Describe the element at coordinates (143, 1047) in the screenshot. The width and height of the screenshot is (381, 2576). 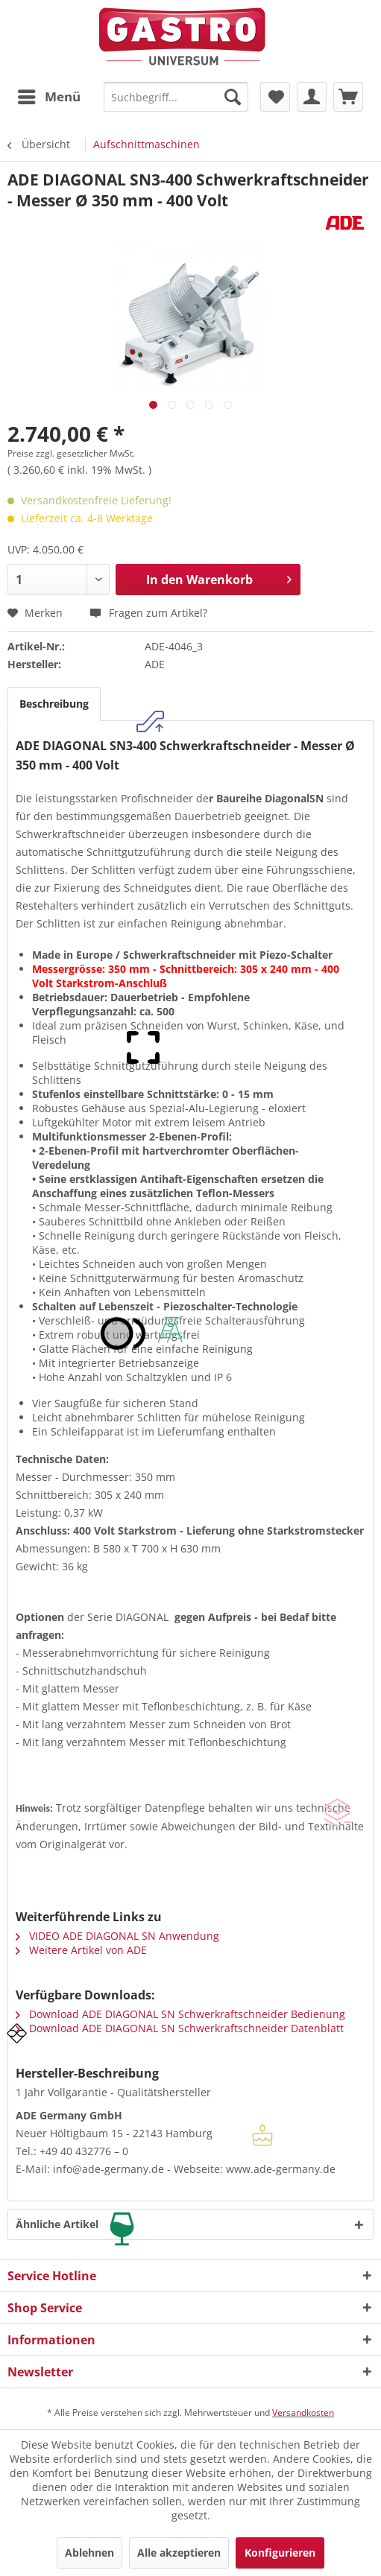
I see `expand to fullscreen mode` at that location.